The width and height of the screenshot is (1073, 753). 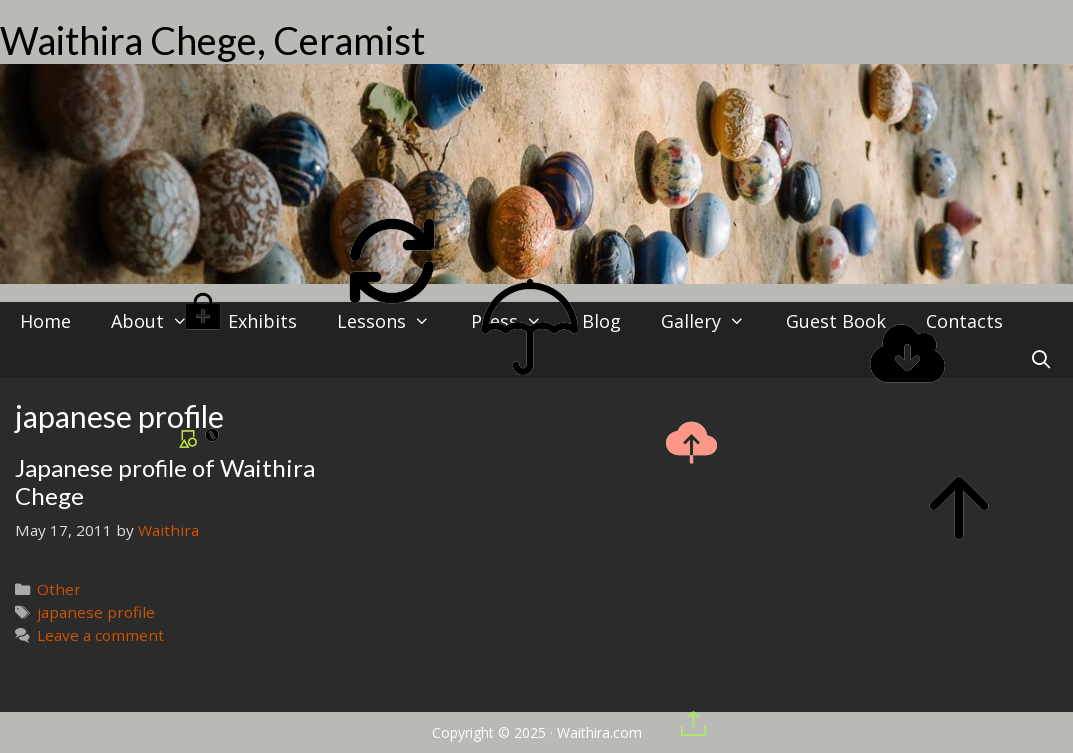 What do you see at coordinates (959, 508) in the screenshot?
I see `scroll to top of page` at bounding box center [959, 508].